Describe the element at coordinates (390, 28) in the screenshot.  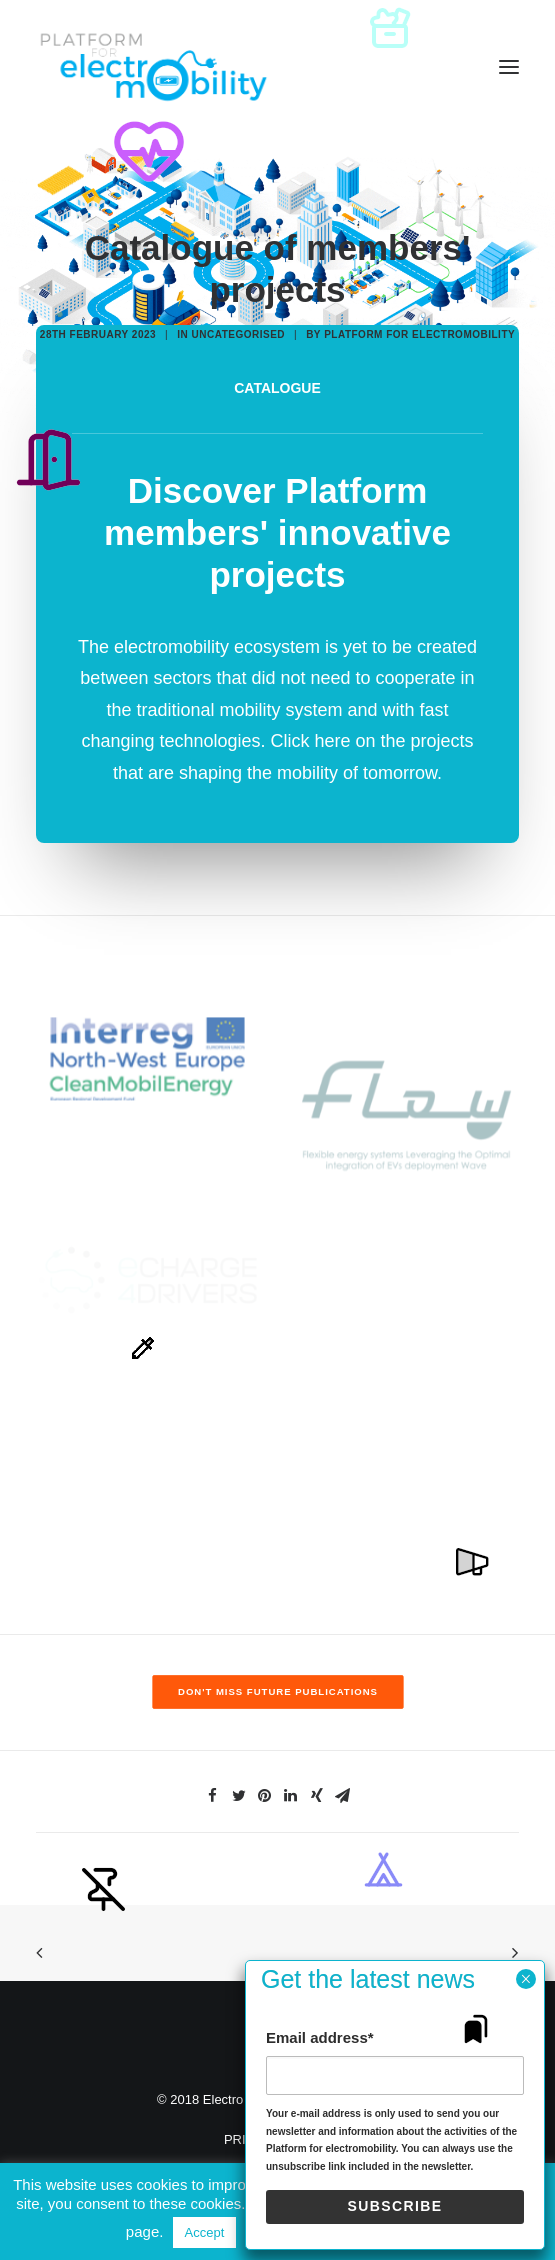
I see `access tools and utilities` at that location.